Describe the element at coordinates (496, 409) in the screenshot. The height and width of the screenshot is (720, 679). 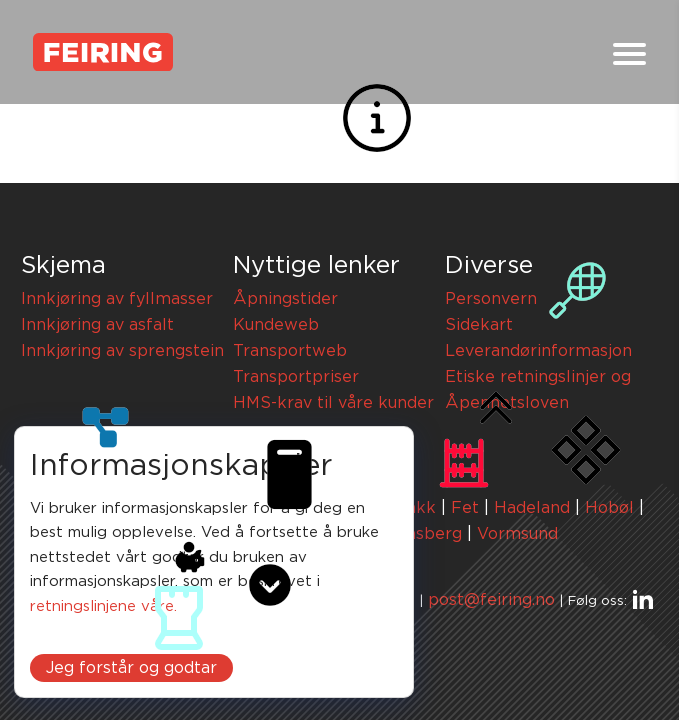
I see `scroll to top of page` at that location.